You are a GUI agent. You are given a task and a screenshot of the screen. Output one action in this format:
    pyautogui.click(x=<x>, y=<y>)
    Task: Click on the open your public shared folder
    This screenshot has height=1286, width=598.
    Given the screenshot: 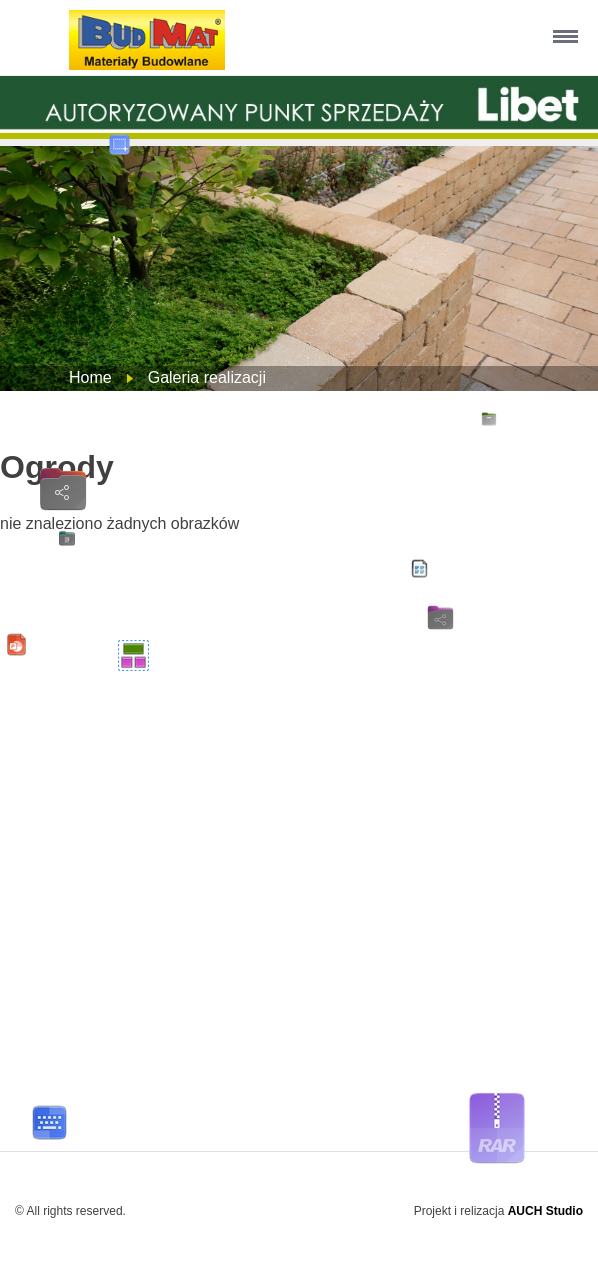 What is the action you would take?
    pyautogui.click(x=440, y=617)
    